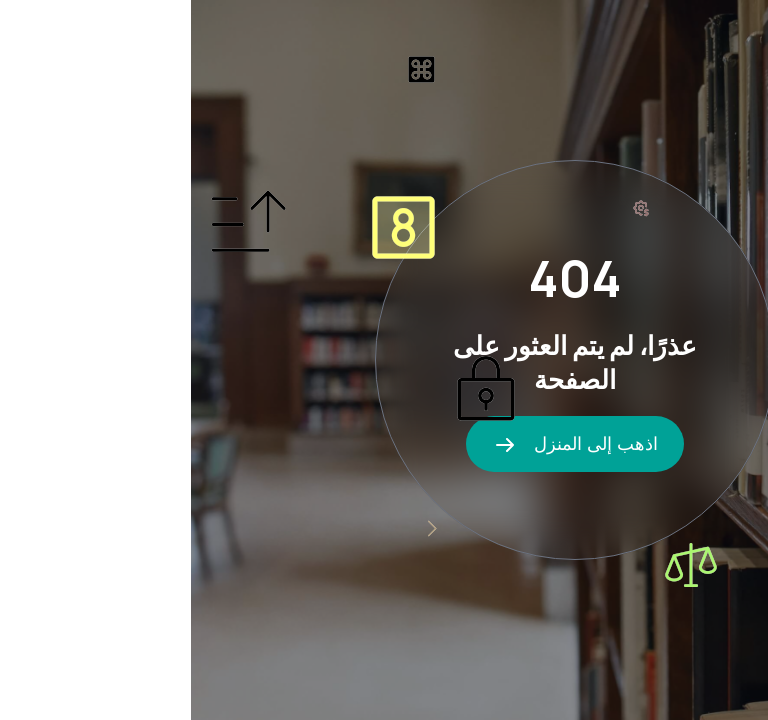  Describe the element at coordinates (421, 69) in the screenshot. I see `command key modifier for keyboard shortcuts` at that location.